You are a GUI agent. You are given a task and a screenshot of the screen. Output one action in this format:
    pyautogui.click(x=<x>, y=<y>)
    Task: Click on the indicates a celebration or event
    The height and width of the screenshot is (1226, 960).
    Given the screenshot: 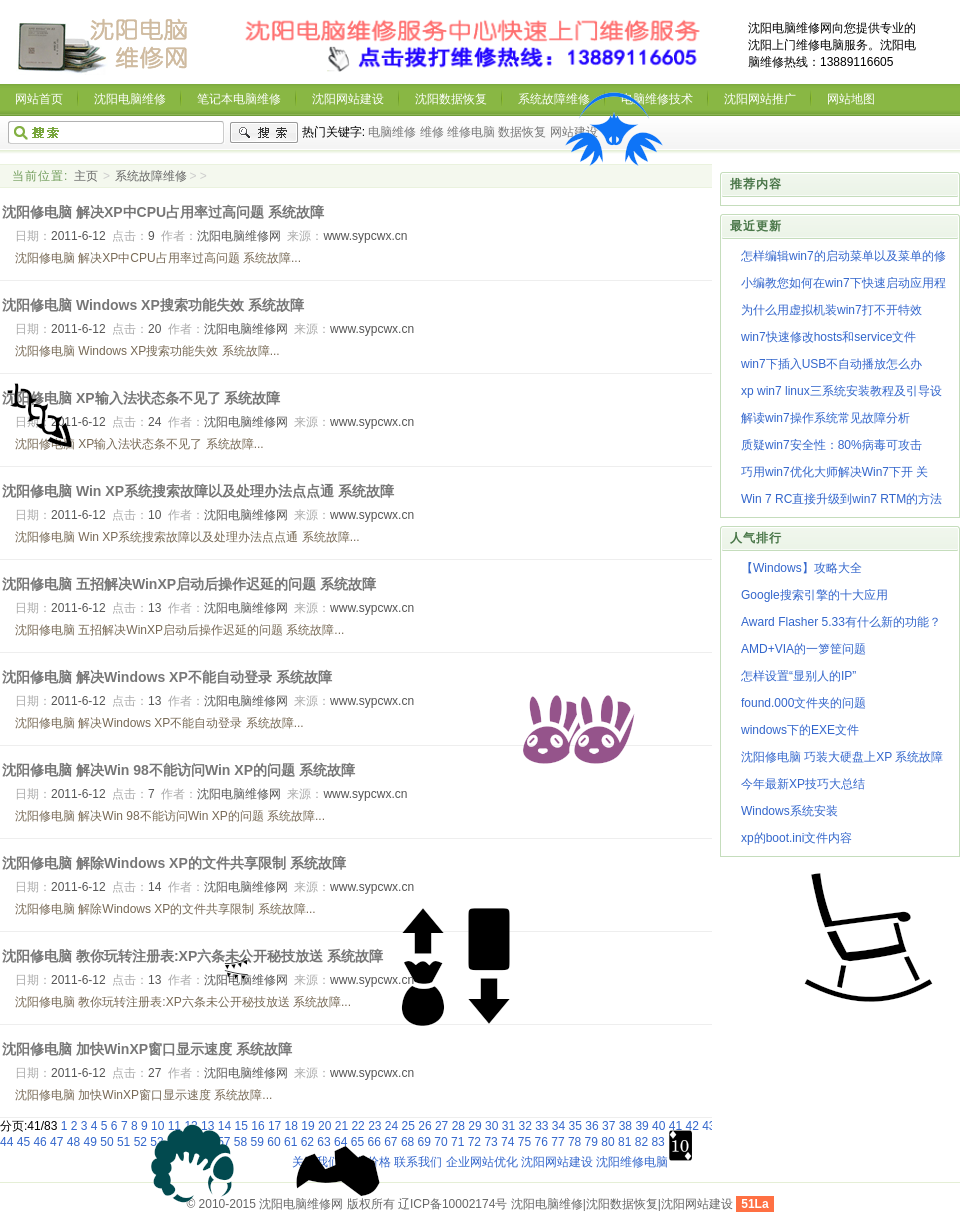 What is the action you would take?
    pyautogui.click(x=236, y=969)
    